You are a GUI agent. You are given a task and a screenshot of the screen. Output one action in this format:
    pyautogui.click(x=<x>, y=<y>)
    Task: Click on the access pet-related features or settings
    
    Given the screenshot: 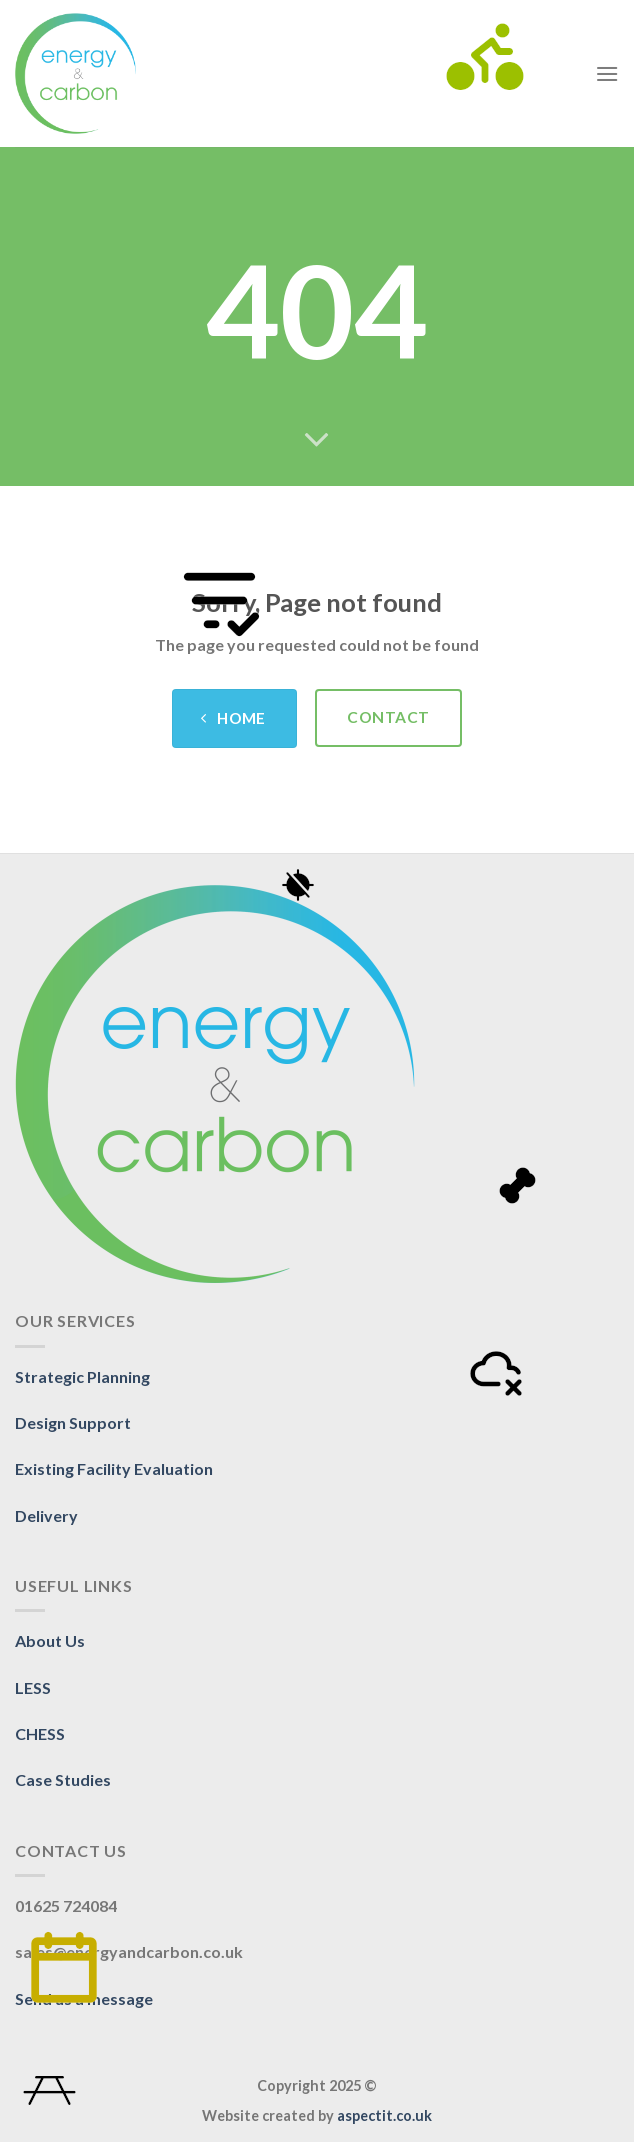 What is the action you would take?
    pyautogui.click(x=517, y=1185)
    